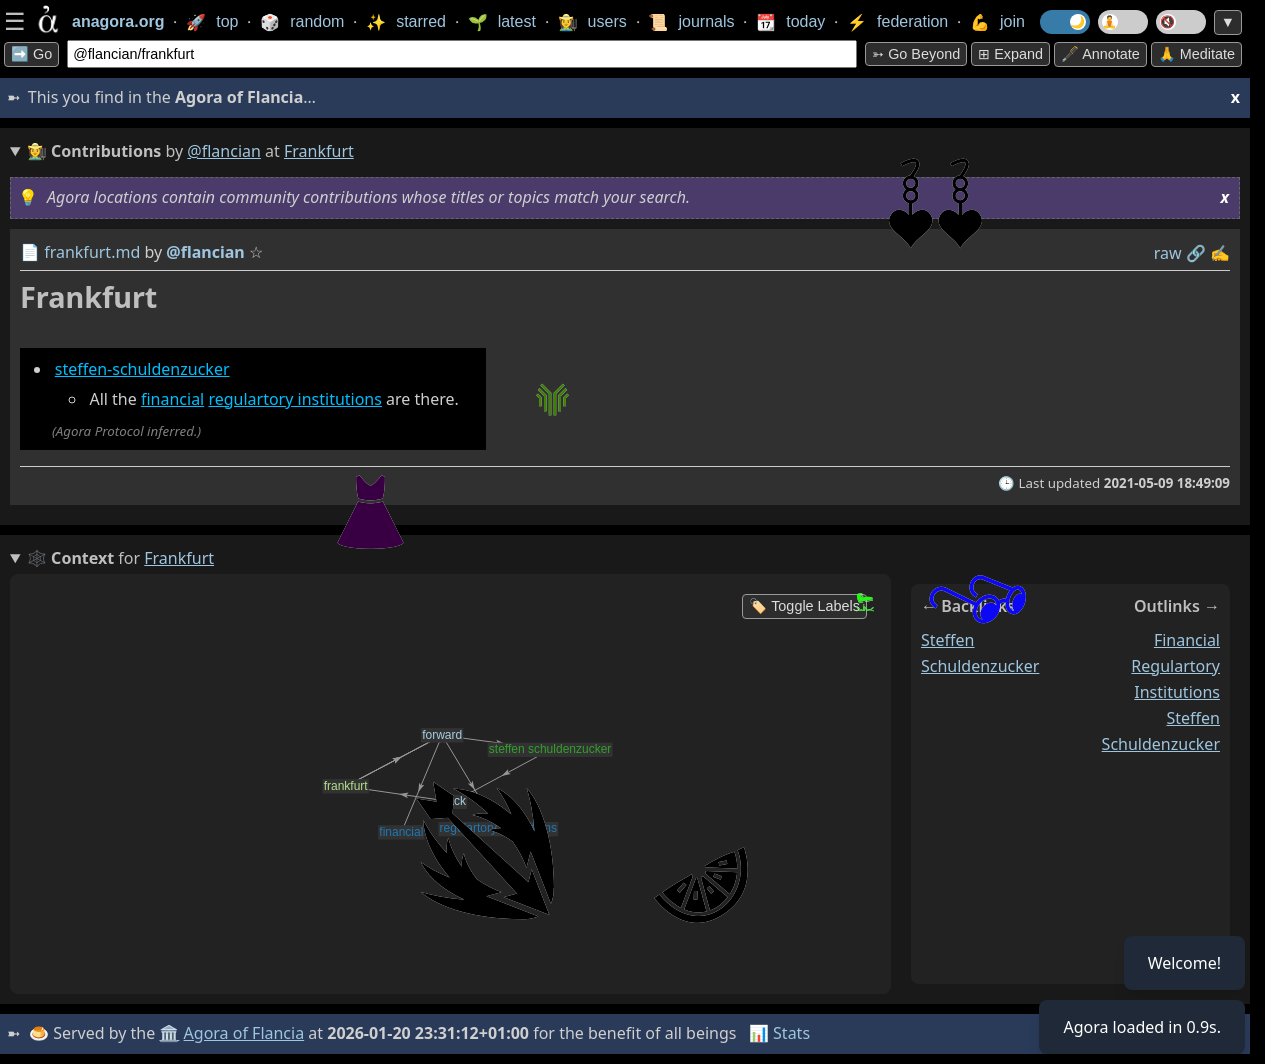  I want to click on browse heart-shaped earrings in jewelry collection, so click(935, 203).